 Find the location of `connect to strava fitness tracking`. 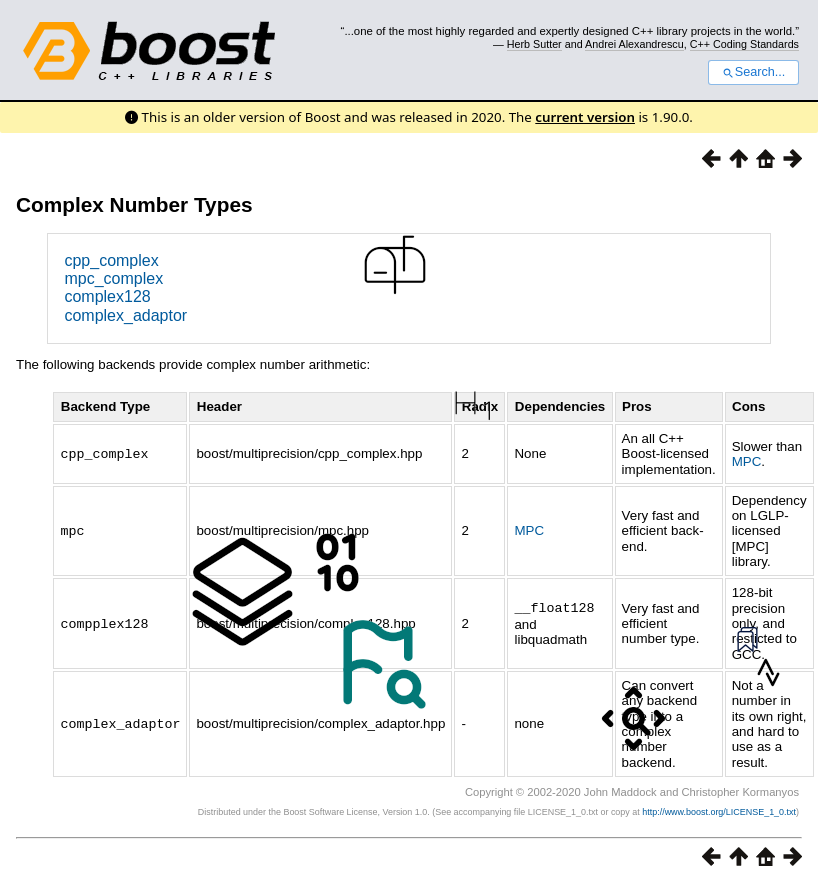

connect to strava fitness tracking is located at coordinates (768, 672).